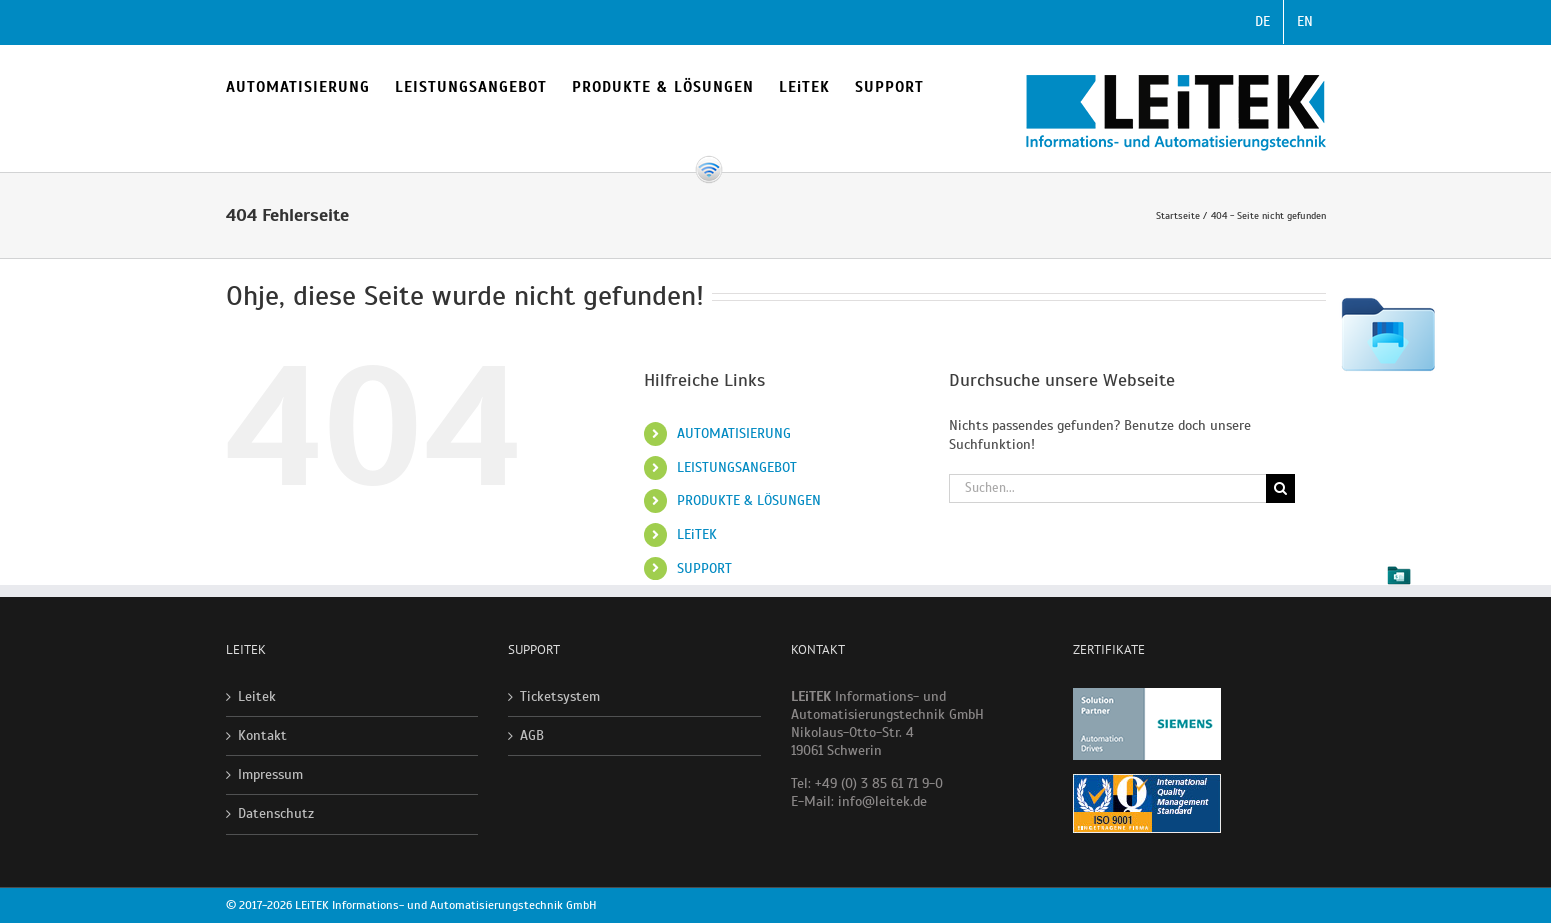 This screenshot has width=1551, height=923. Describe the element at coordinates (1388, 337) in the screenshot. I see `open microsoft warehouse management files` at that location.